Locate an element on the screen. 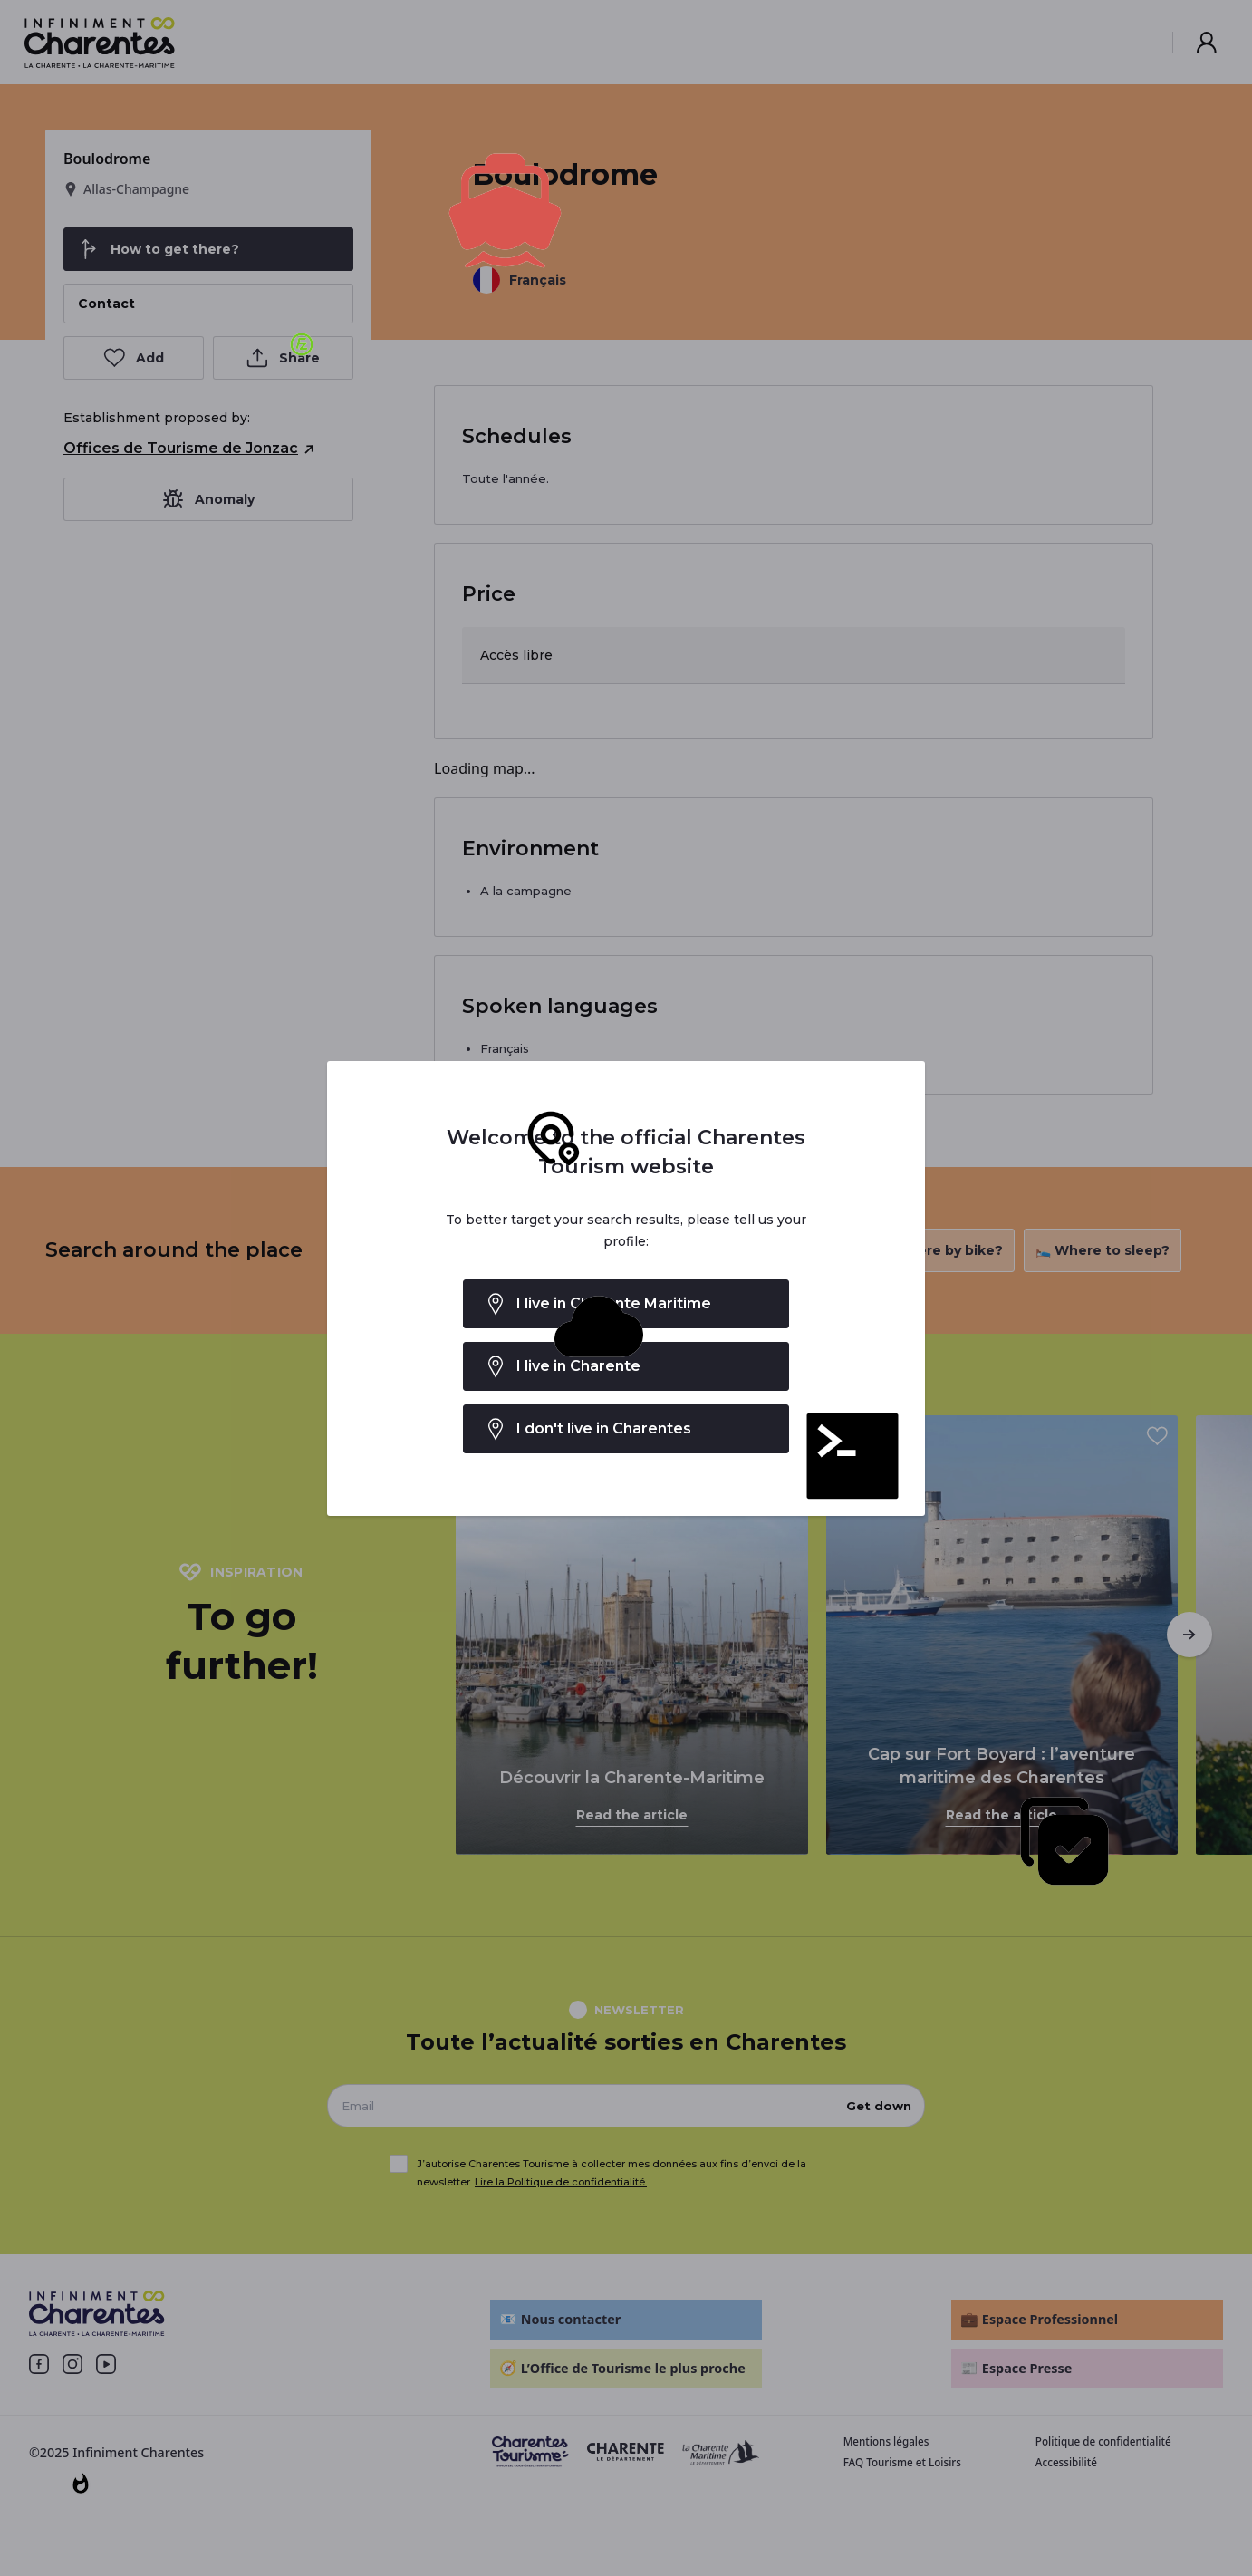  content copied to clipboard successfully is located at coordinates (1064, 1841).